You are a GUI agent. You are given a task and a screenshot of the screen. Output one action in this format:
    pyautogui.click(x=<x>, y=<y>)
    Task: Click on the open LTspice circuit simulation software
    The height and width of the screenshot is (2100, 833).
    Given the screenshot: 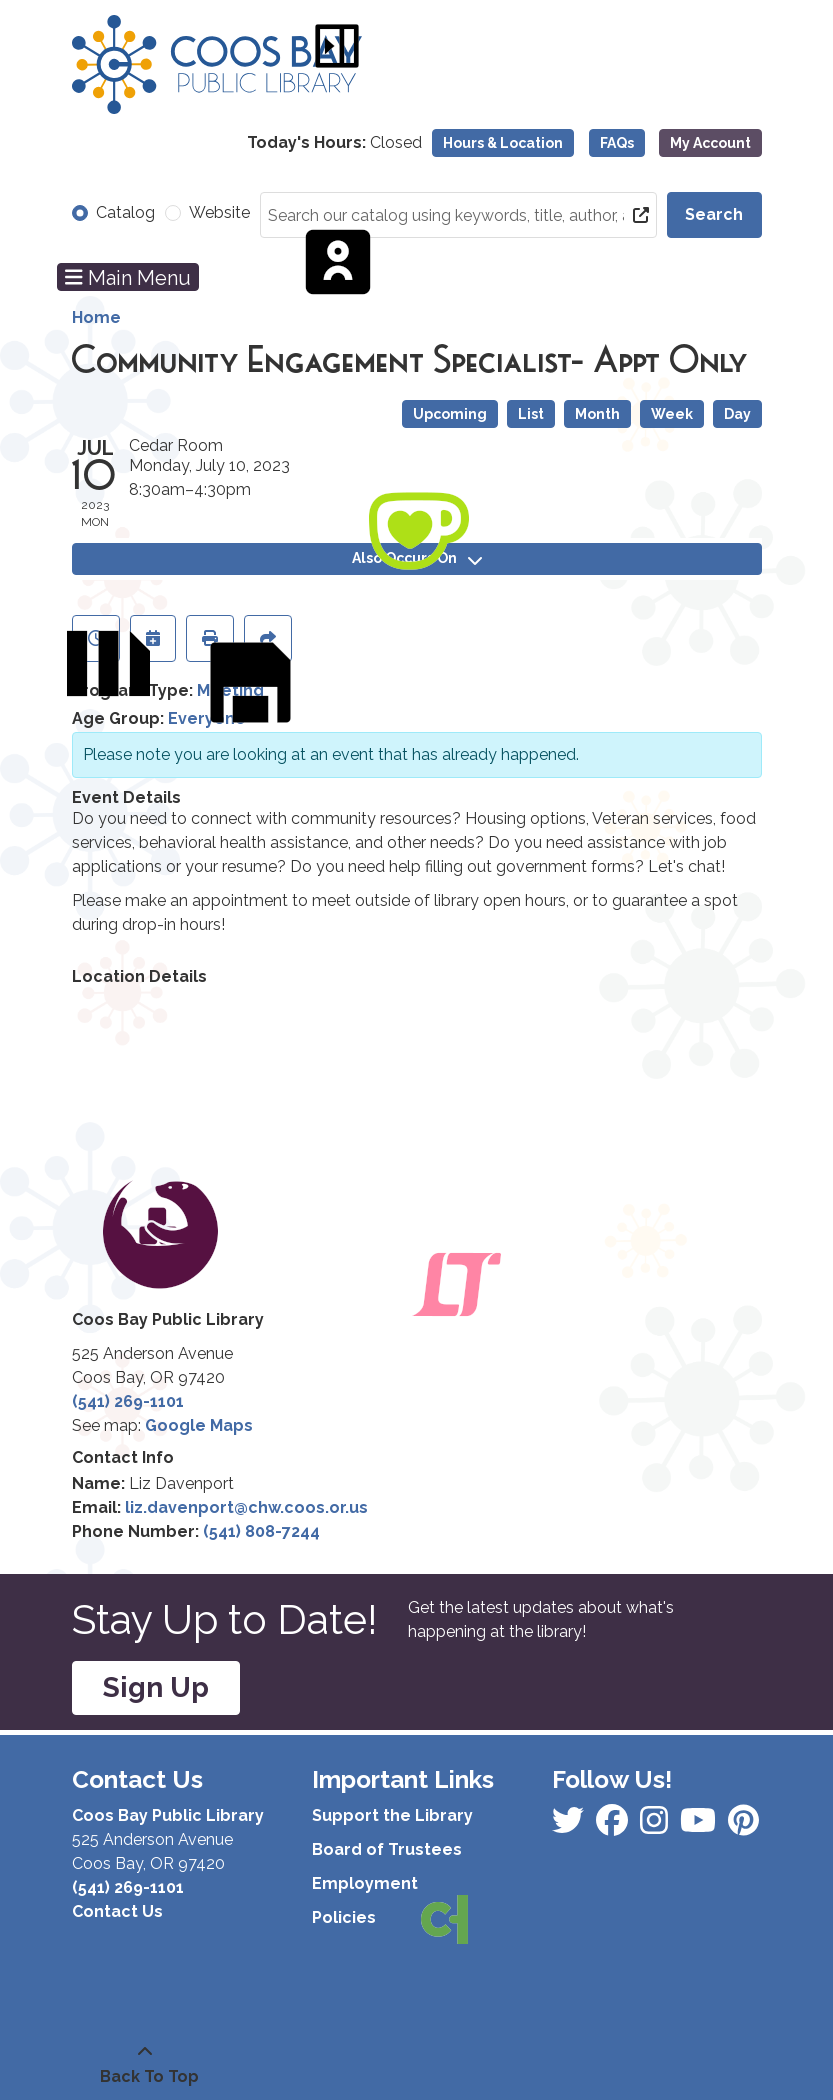 What is the action you would take?
    pyautogui.click(x=456, y=1284)
    